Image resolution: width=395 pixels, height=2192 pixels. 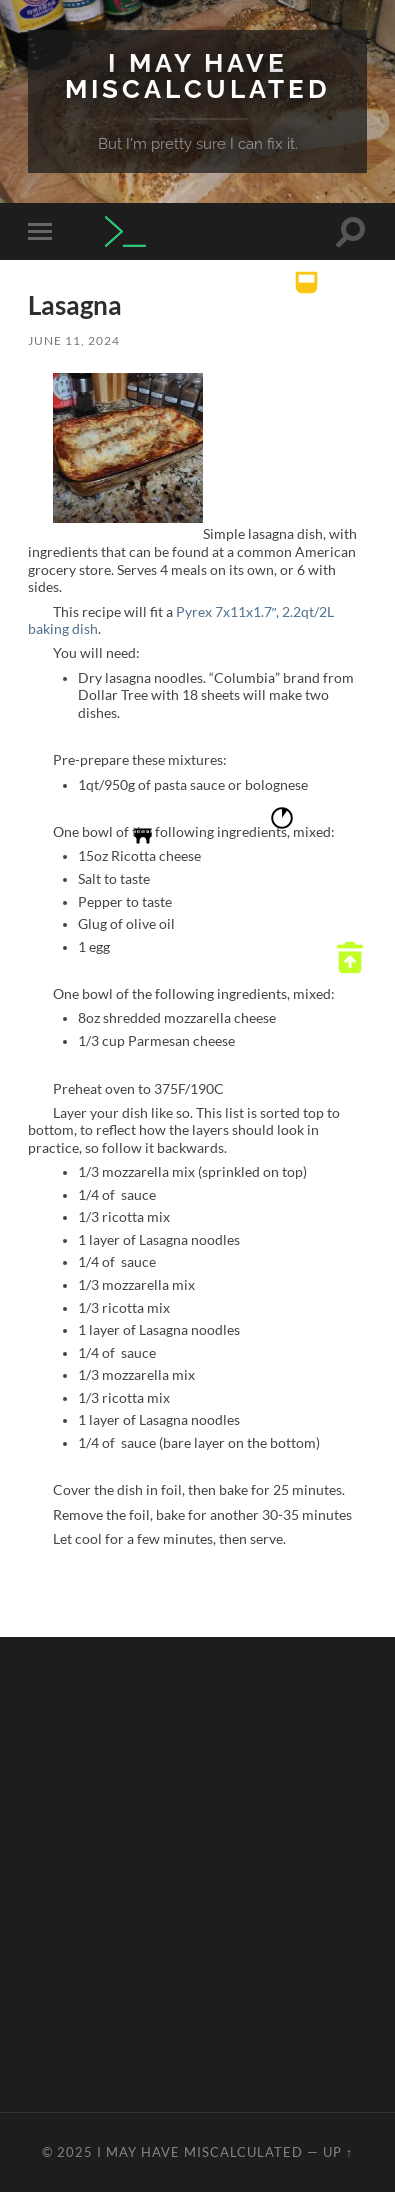 I want to click on restore item from trash, so click(x=350, y=958).